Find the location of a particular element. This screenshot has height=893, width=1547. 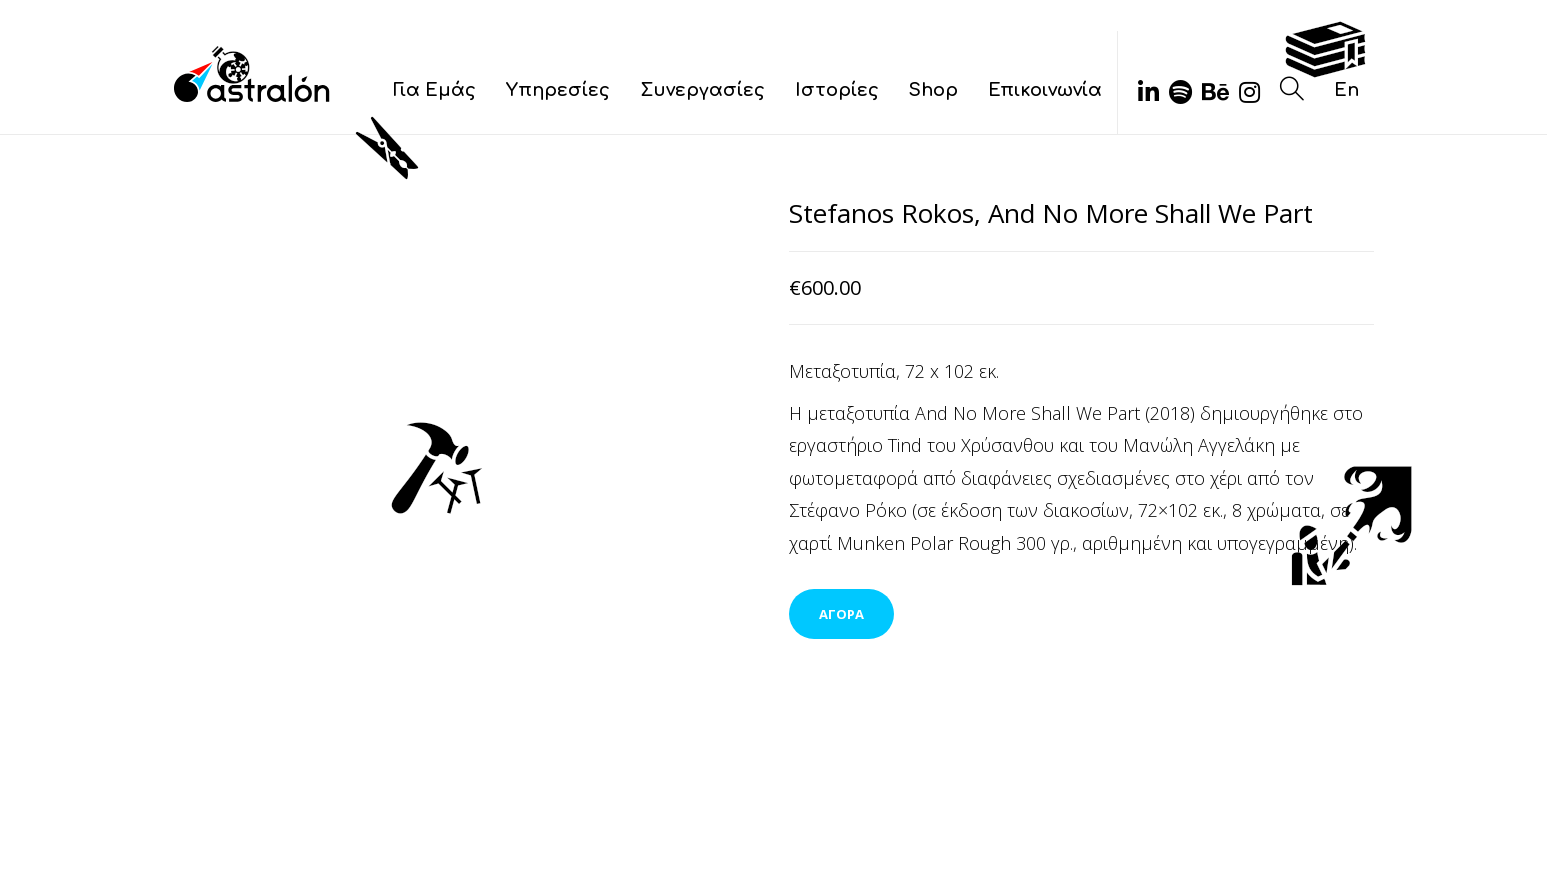

use a frost potion or ice spell item is located at coordinates (230, 64).